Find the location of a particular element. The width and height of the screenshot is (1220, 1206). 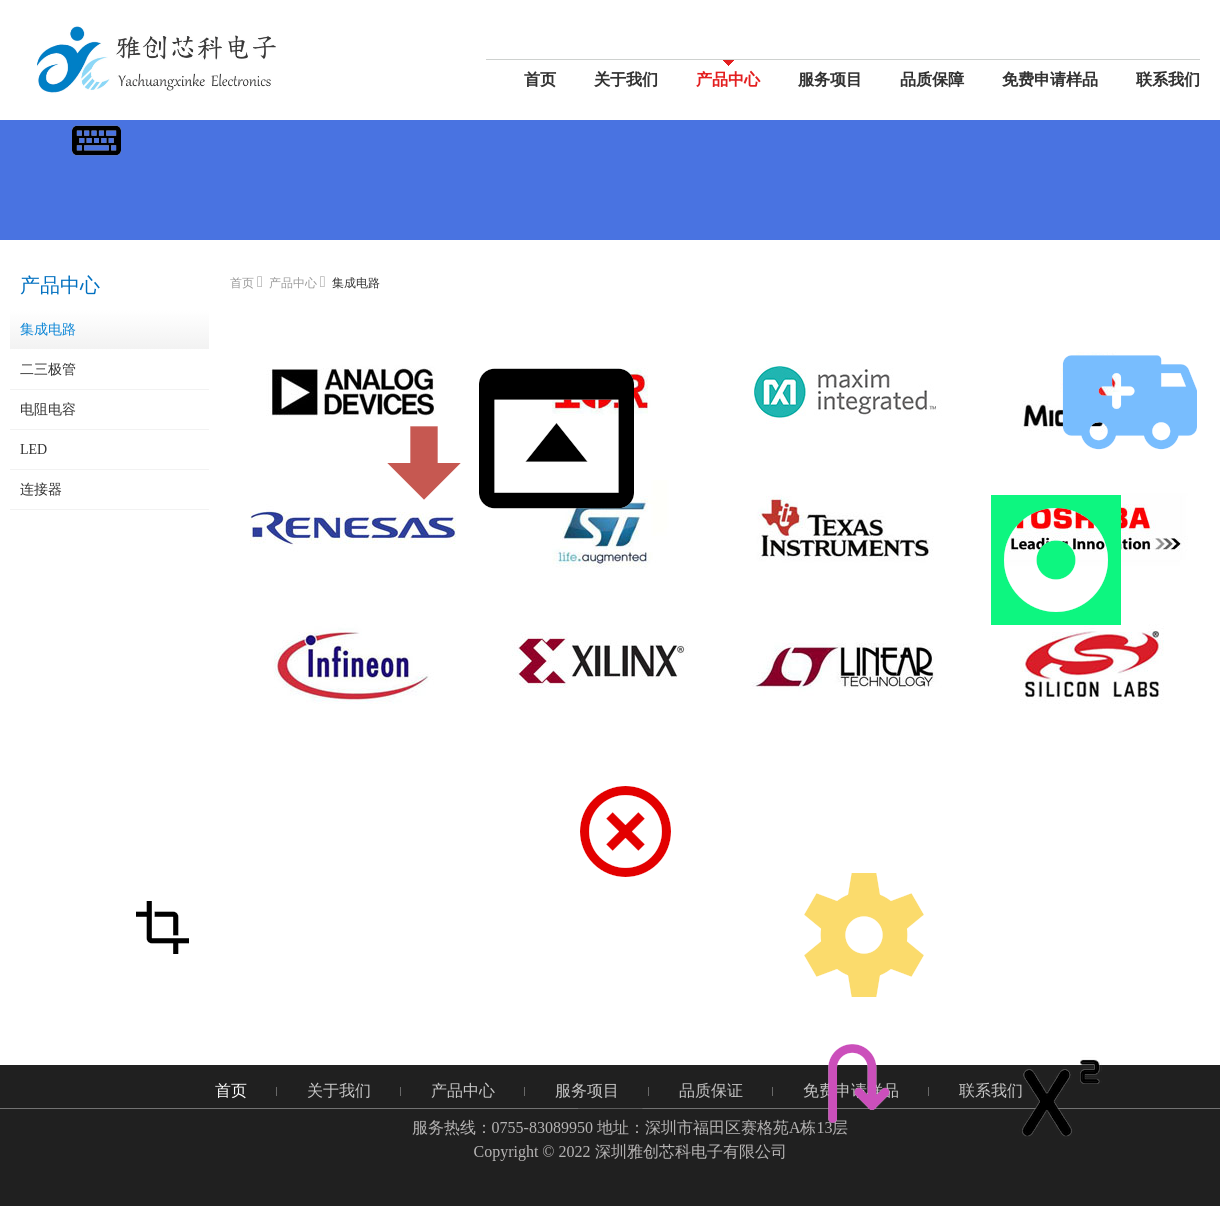

open the on-screen keyboard is located at coordinates (96, 140).